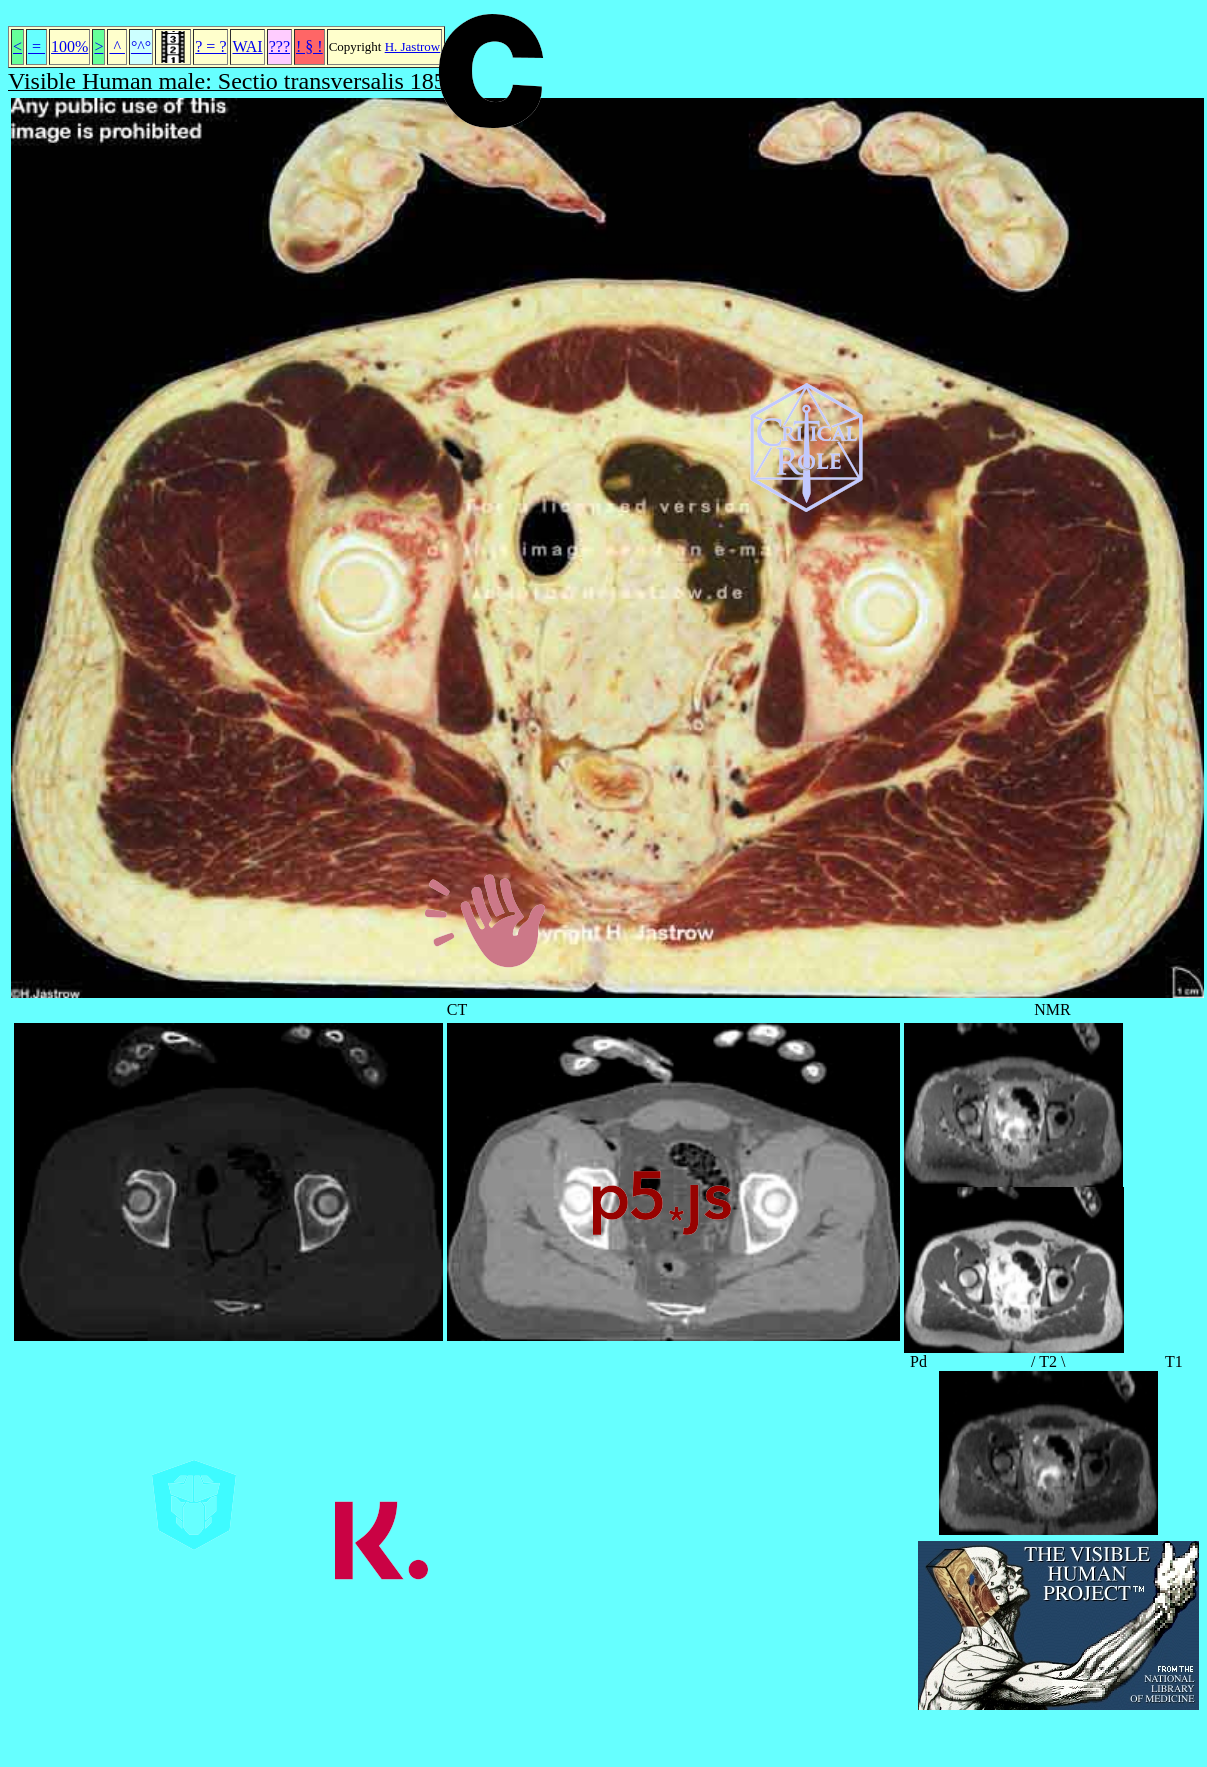 The height and width of the screenshot is (1767, 1207). Describe the element at coordinates (491, 71) in the screenshot. I see `C programming language logo` at that location.